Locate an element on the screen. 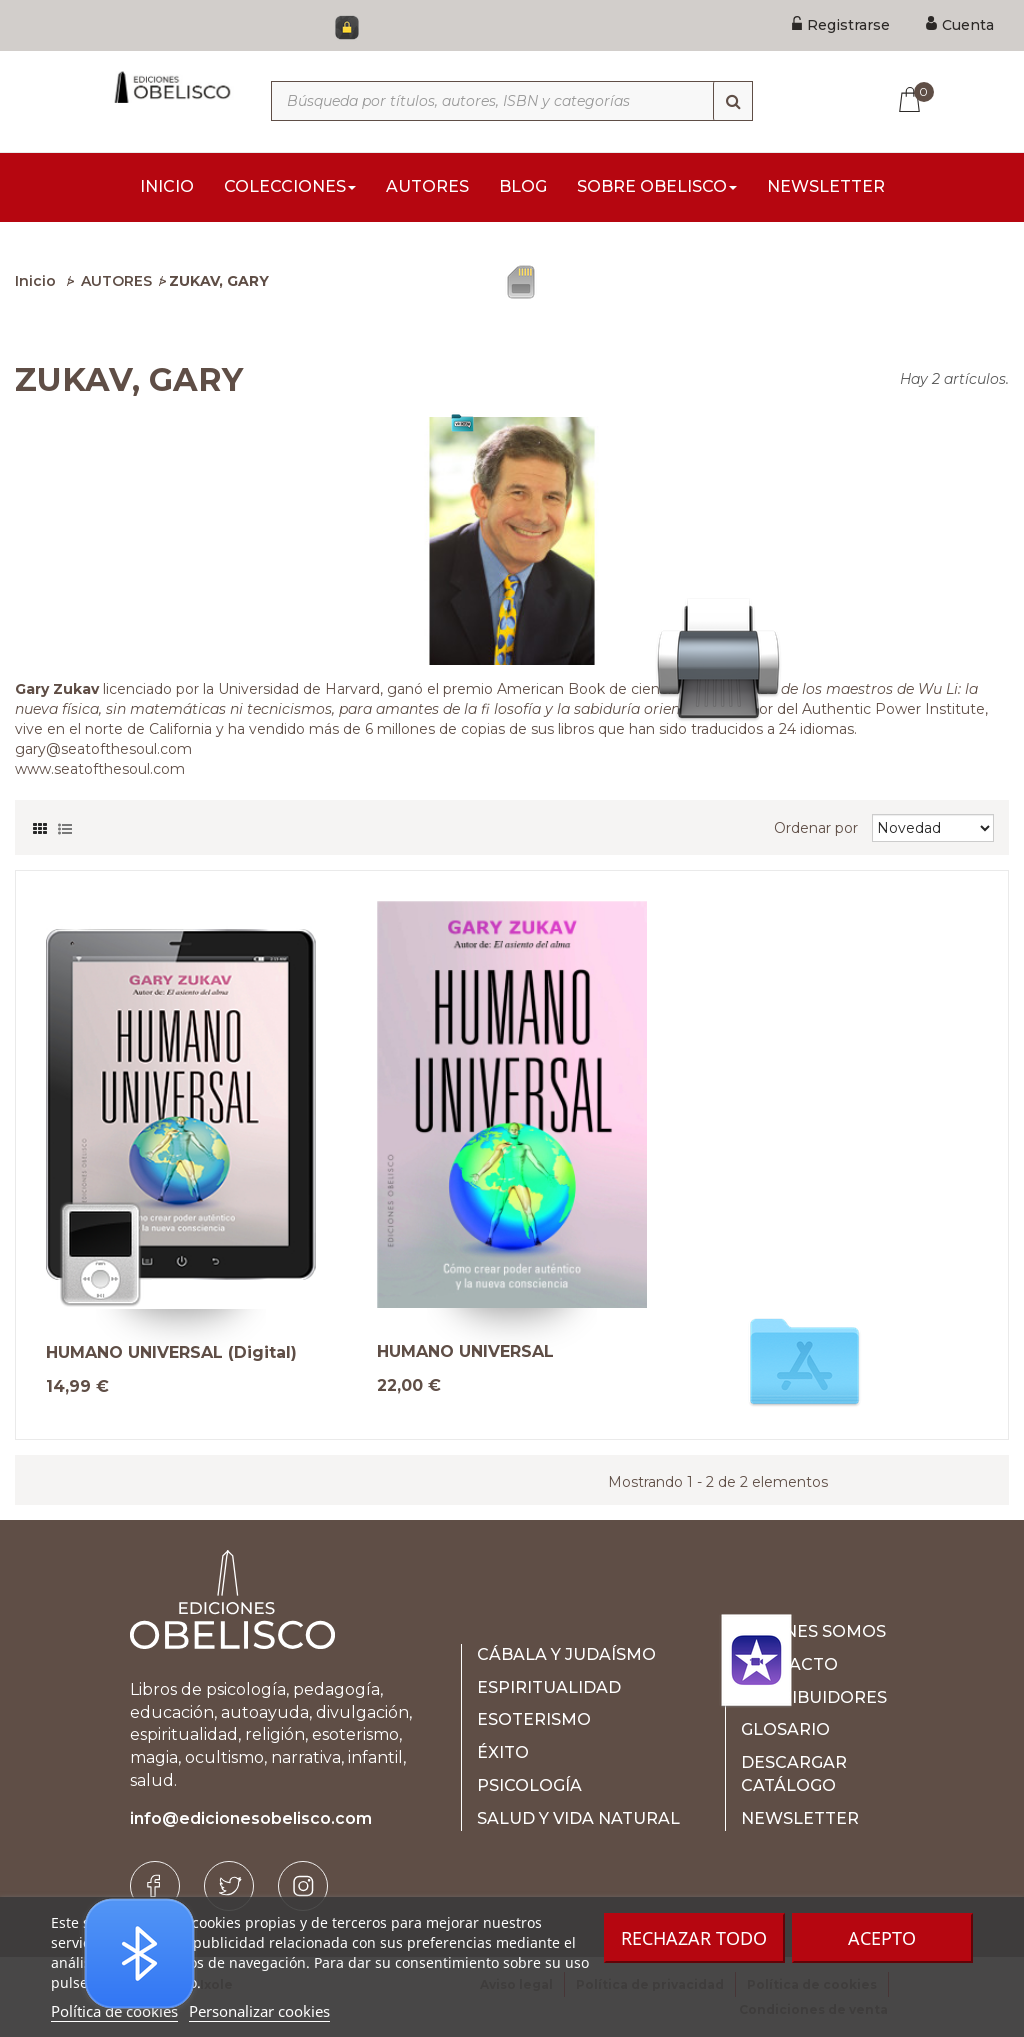 The width and height of the screenshot is (1024, 2037). indicates a connected USB flash drive or removable storage is located at coordinates (521, 282).